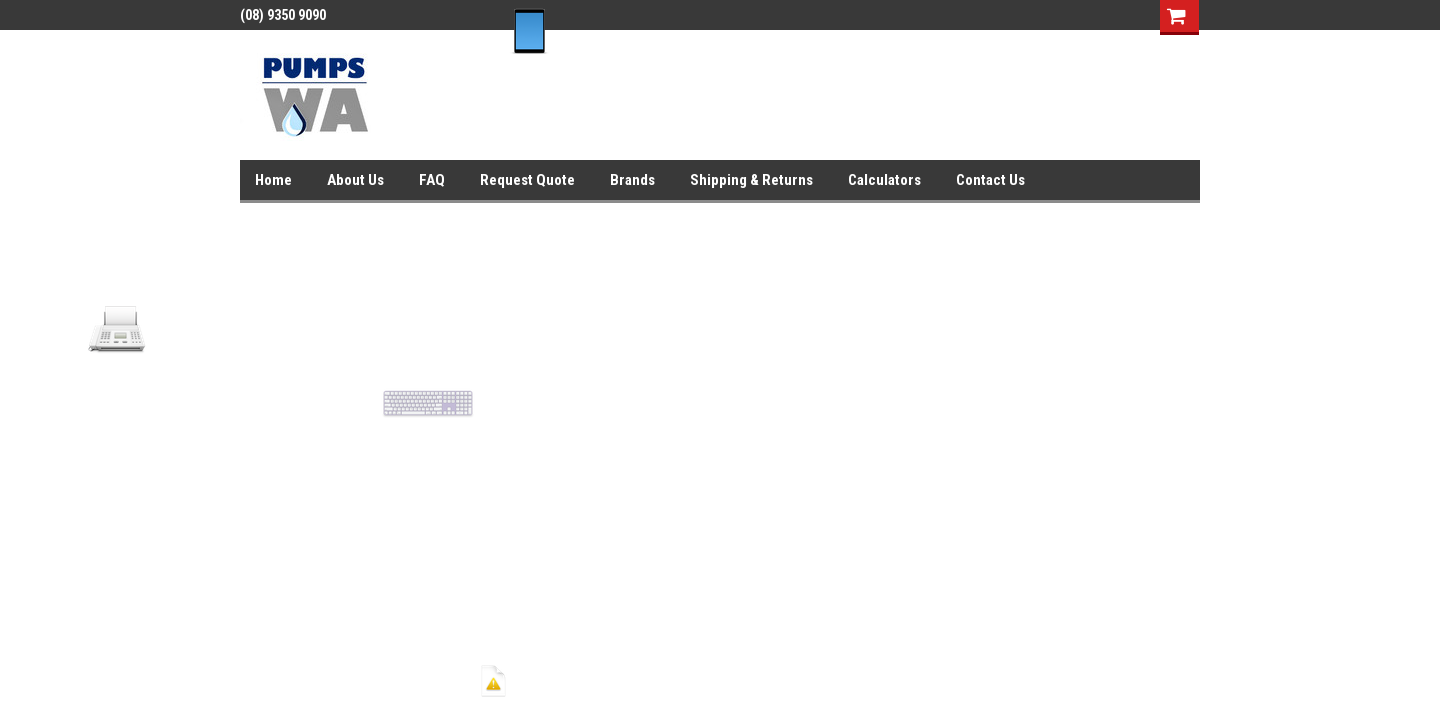 This screenshot has height=720, width=1440. Describe the element at coordinates (493, 681) in the screenshot. I see `report a problem or issue with a file` at that location.